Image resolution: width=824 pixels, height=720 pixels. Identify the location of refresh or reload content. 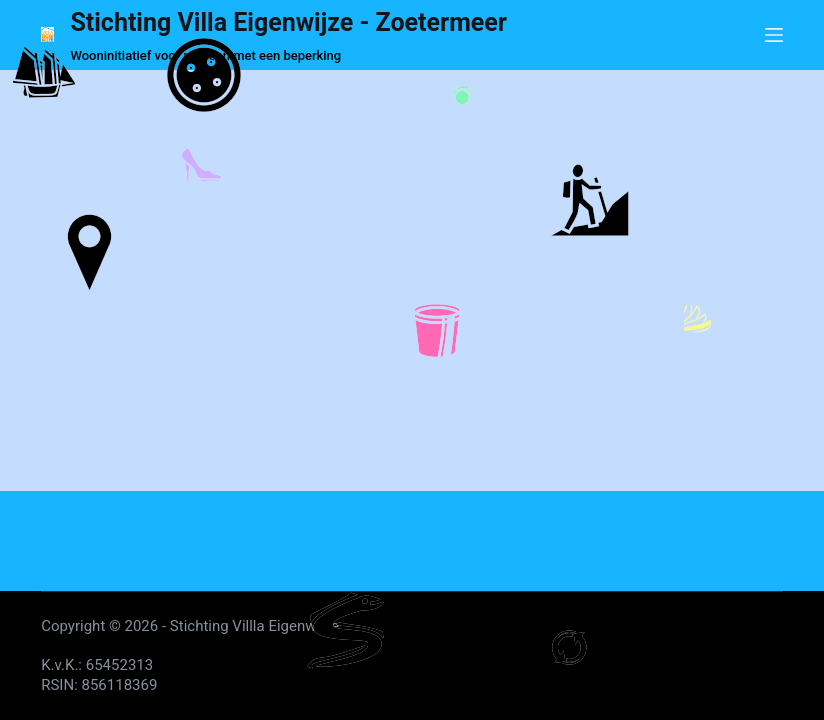
(569, 647).